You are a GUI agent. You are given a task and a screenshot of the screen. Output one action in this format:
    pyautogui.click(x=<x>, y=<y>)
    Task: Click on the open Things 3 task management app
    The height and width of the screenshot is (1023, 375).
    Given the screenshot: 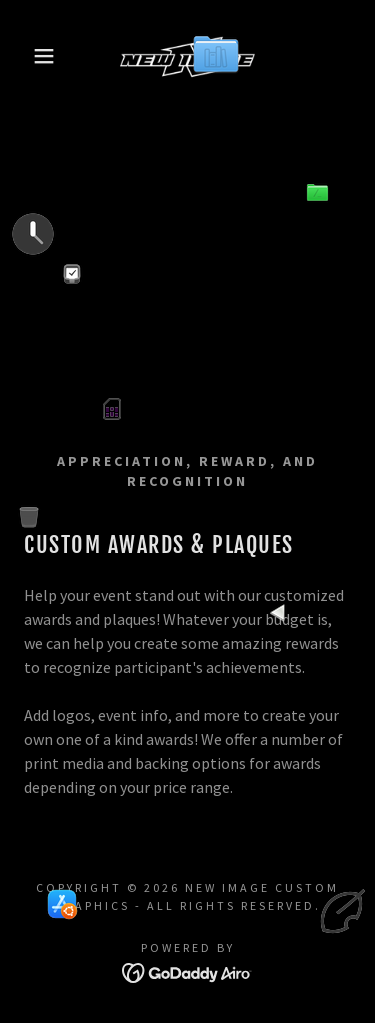 What is the action you would take?
    pyautogui.click(x=72, y=274)
    